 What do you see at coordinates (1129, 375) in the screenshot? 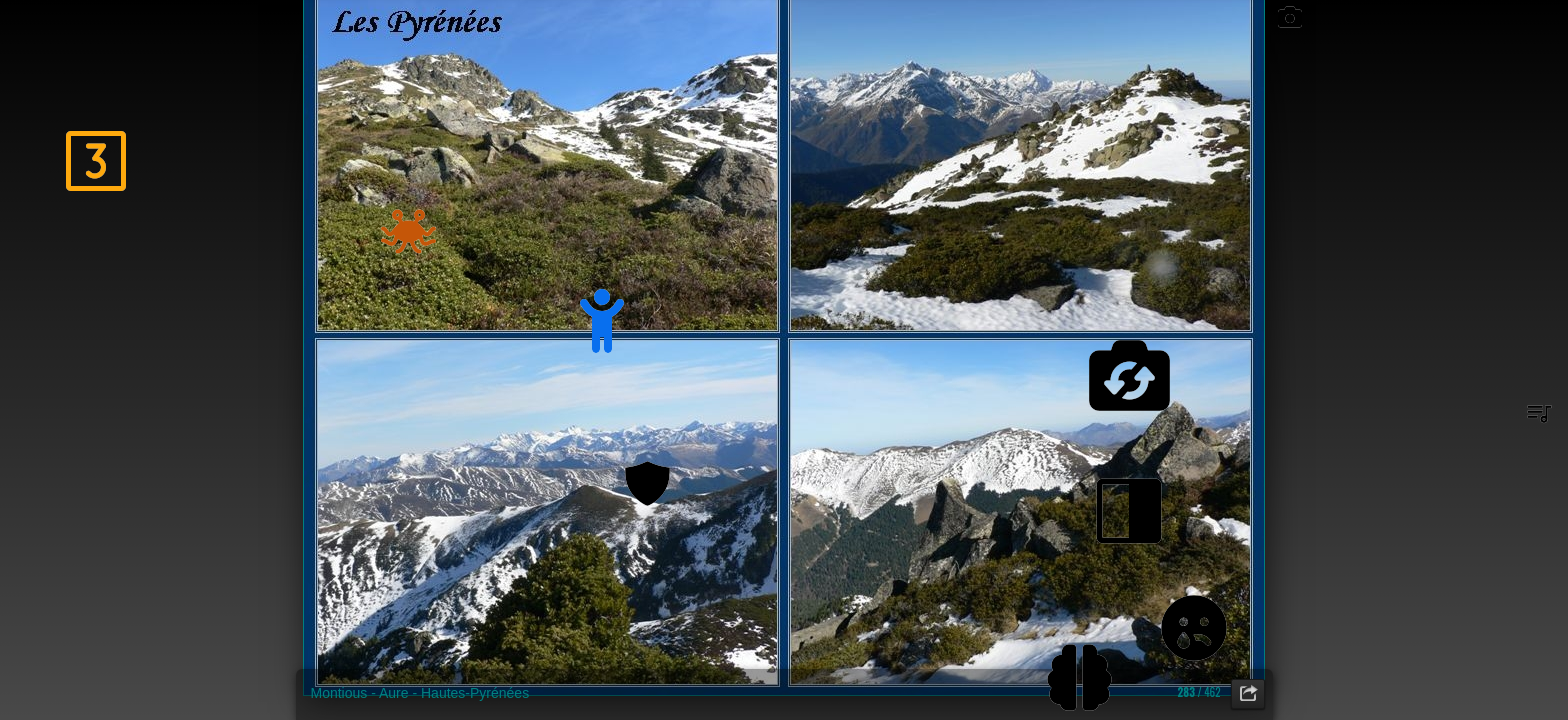
I see `switch between front and rear camera` at bounding box center [1129, 375].